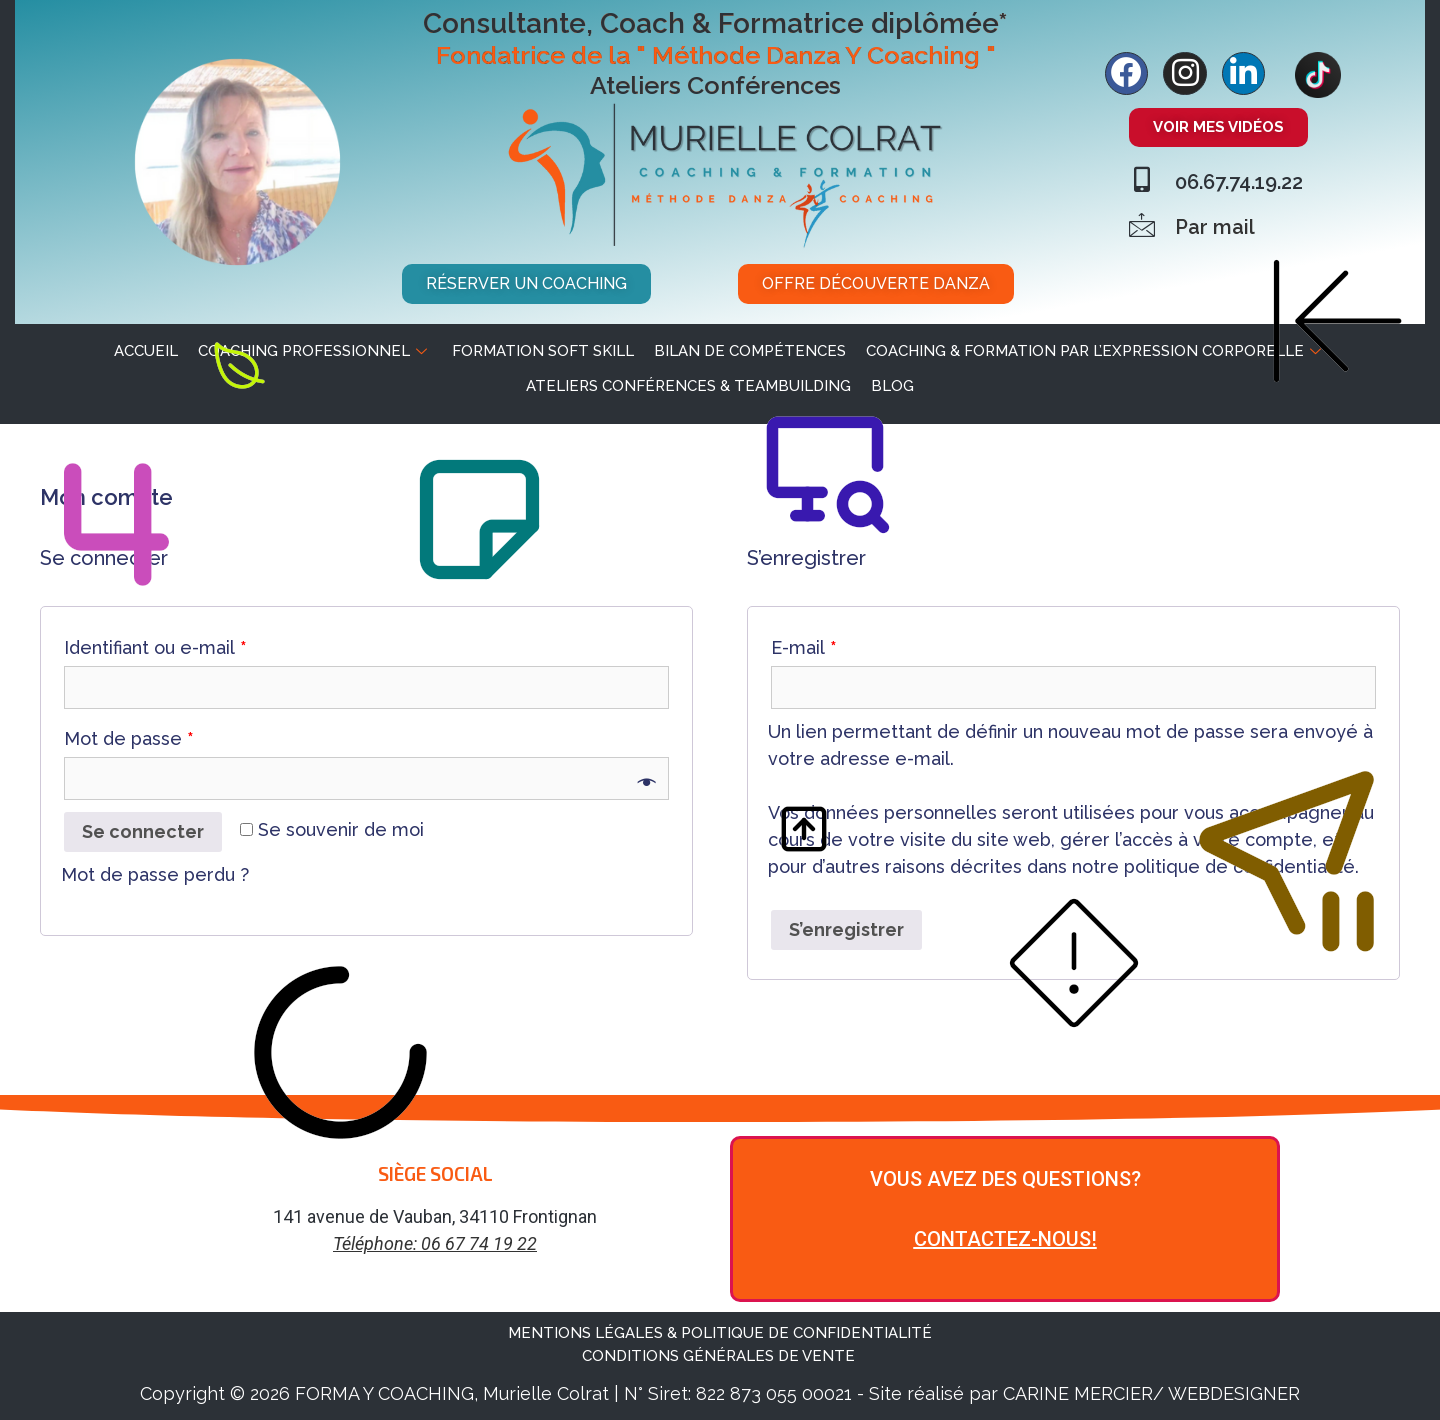 Image resolution: width=1440 pixels, height=1420 pixels. I want to click on indicates a warning or caution state, so click(1074, 963).